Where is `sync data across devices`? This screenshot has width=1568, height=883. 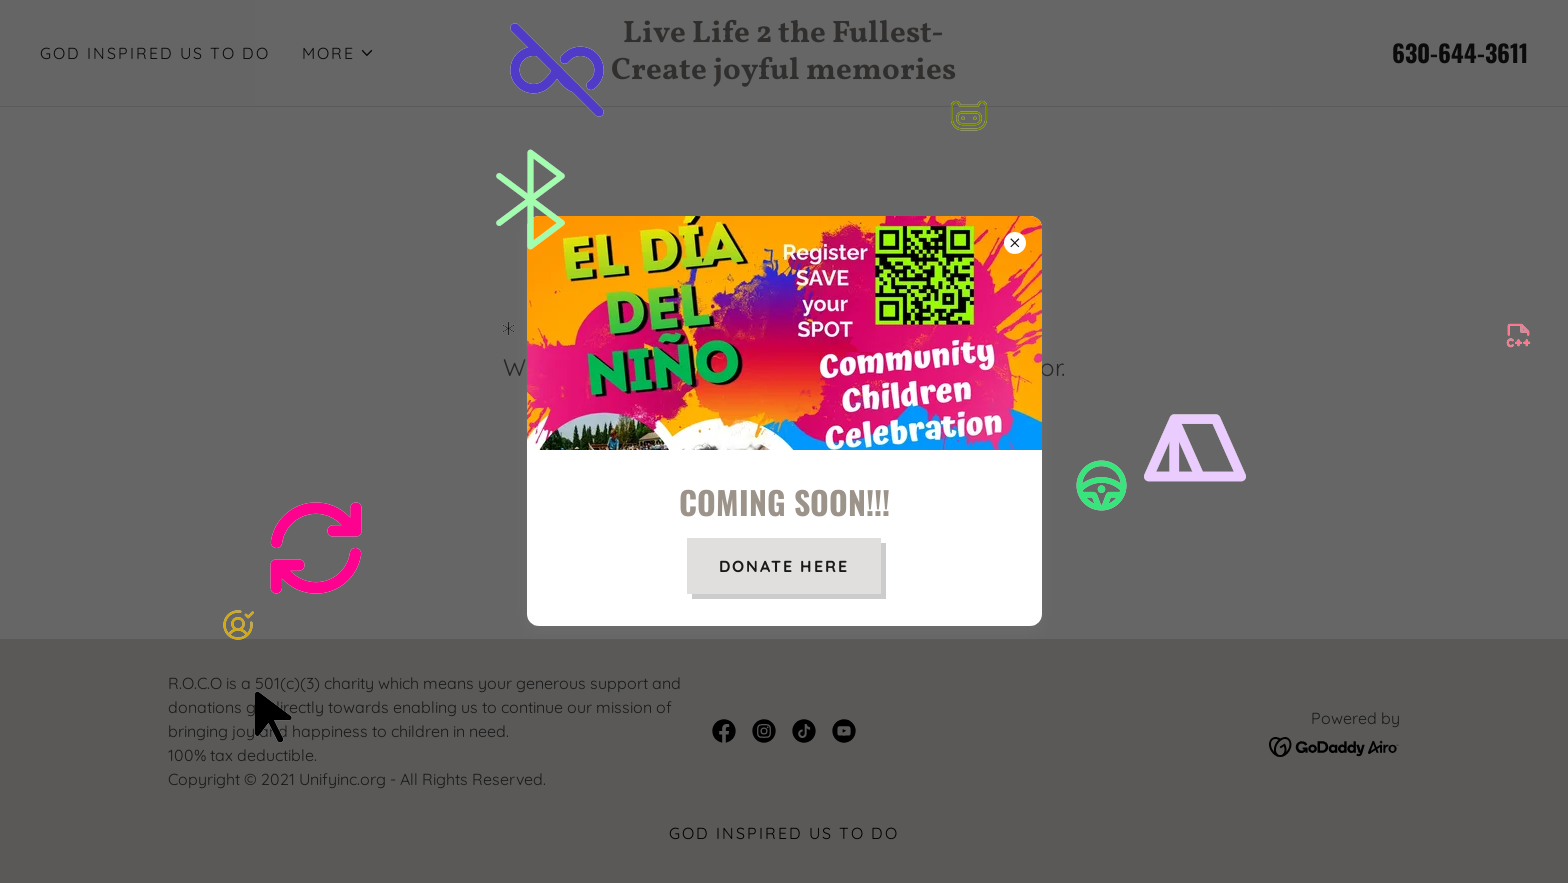 sync data across devices is located at coordinates (316, 548).